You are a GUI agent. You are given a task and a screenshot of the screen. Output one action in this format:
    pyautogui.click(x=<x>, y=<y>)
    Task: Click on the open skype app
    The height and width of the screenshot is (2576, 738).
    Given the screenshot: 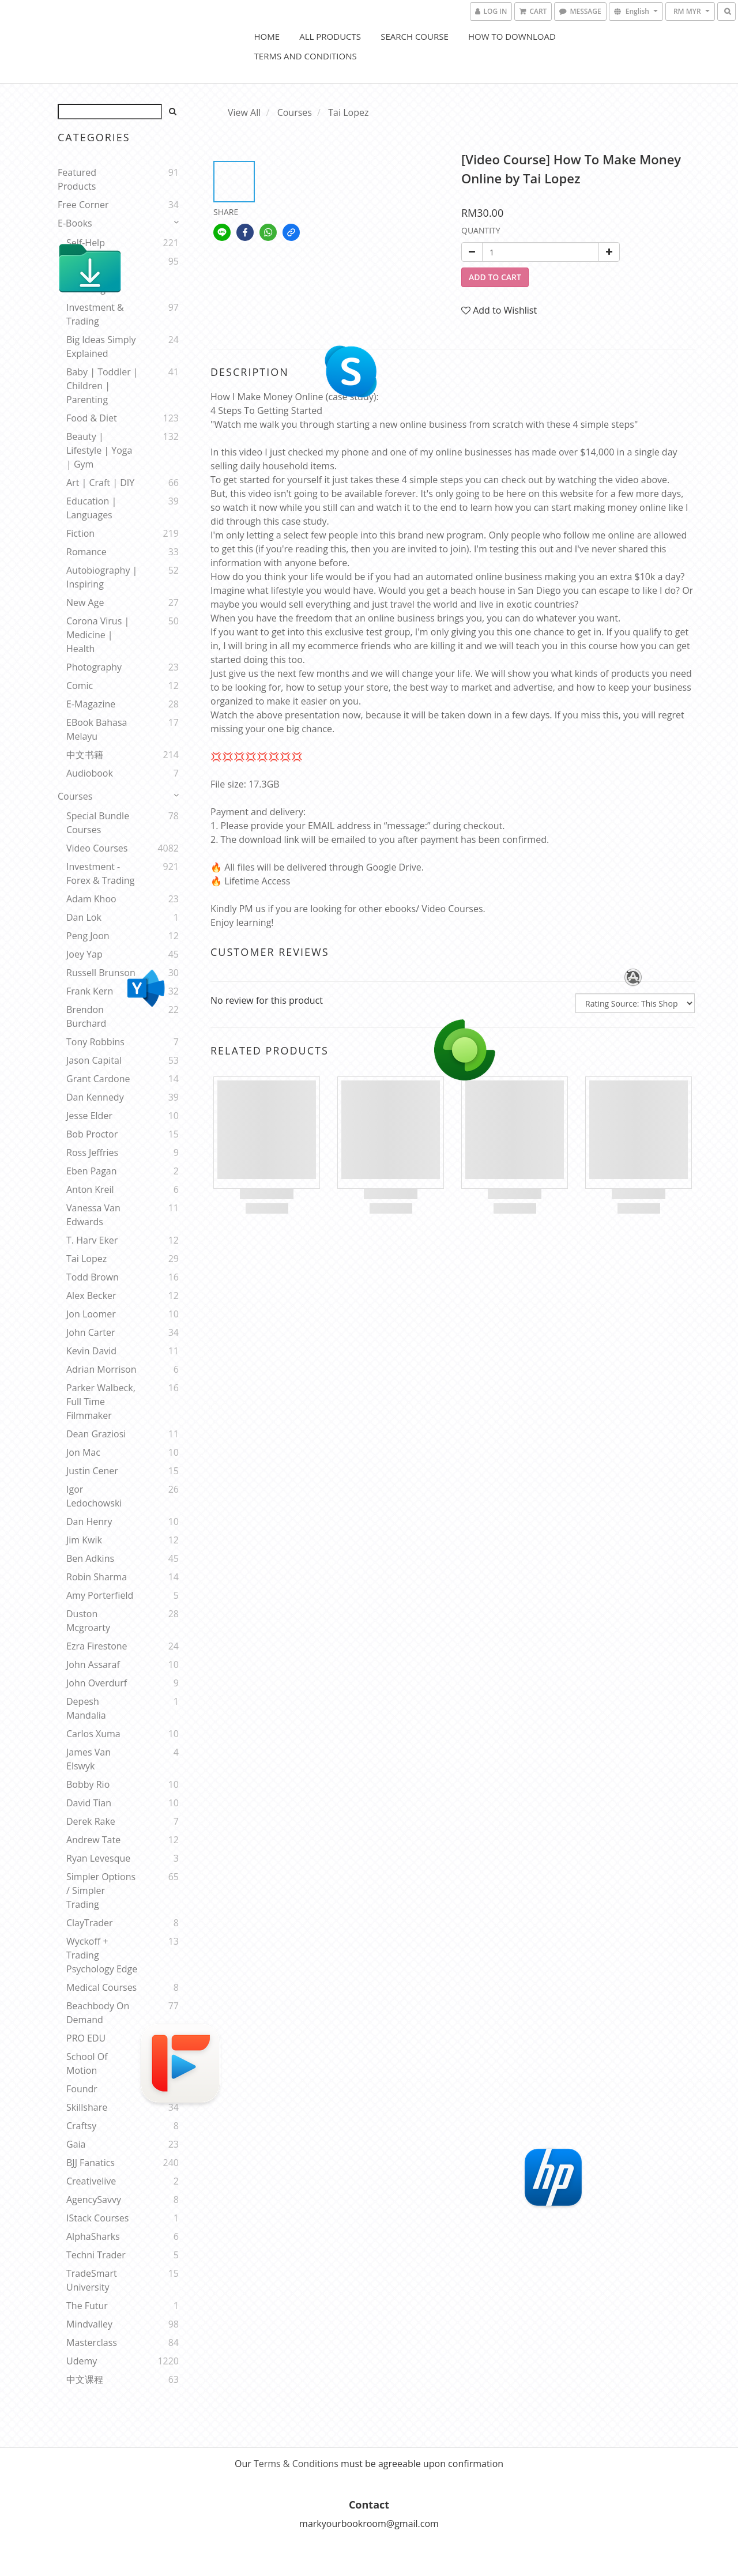 What is the action you would take?
    pyautogui.click(x=351, y=371)
    